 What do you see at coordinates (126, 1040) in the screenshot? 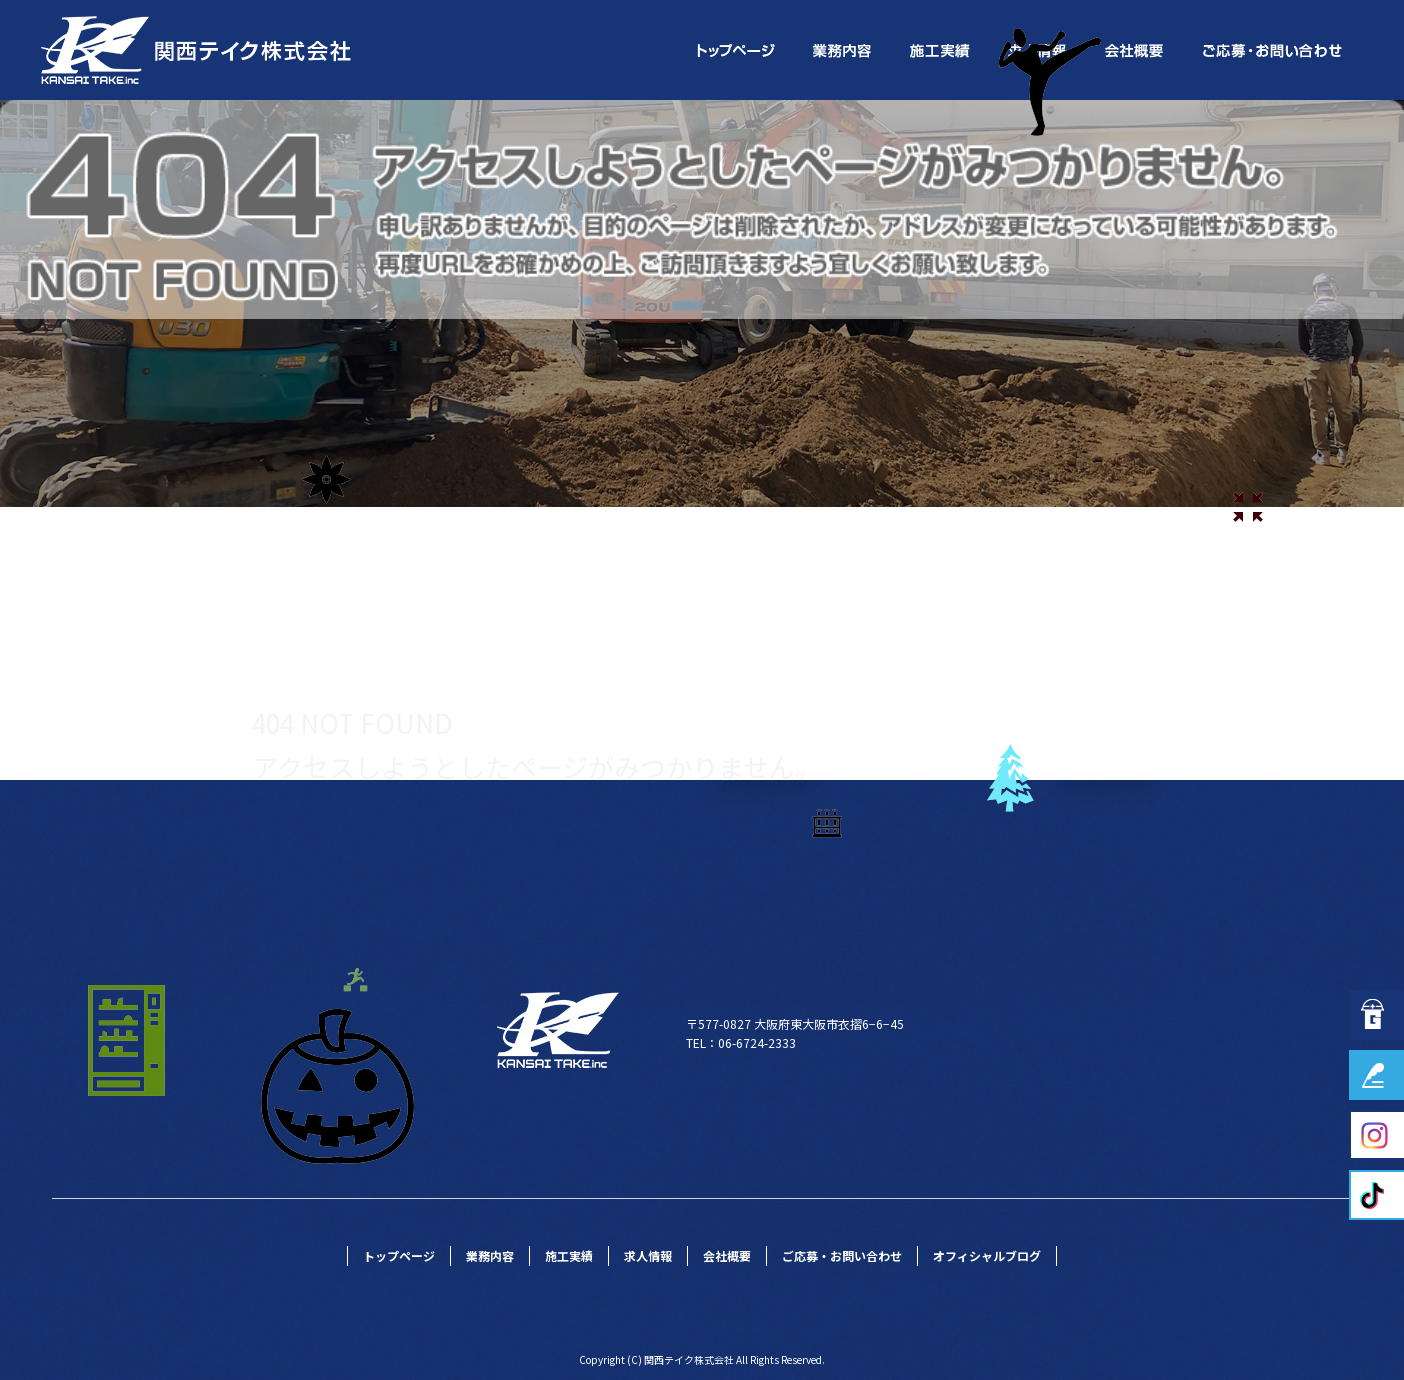
I see `access vending machine or automated purchase options` at bounding box center [126, 1040].